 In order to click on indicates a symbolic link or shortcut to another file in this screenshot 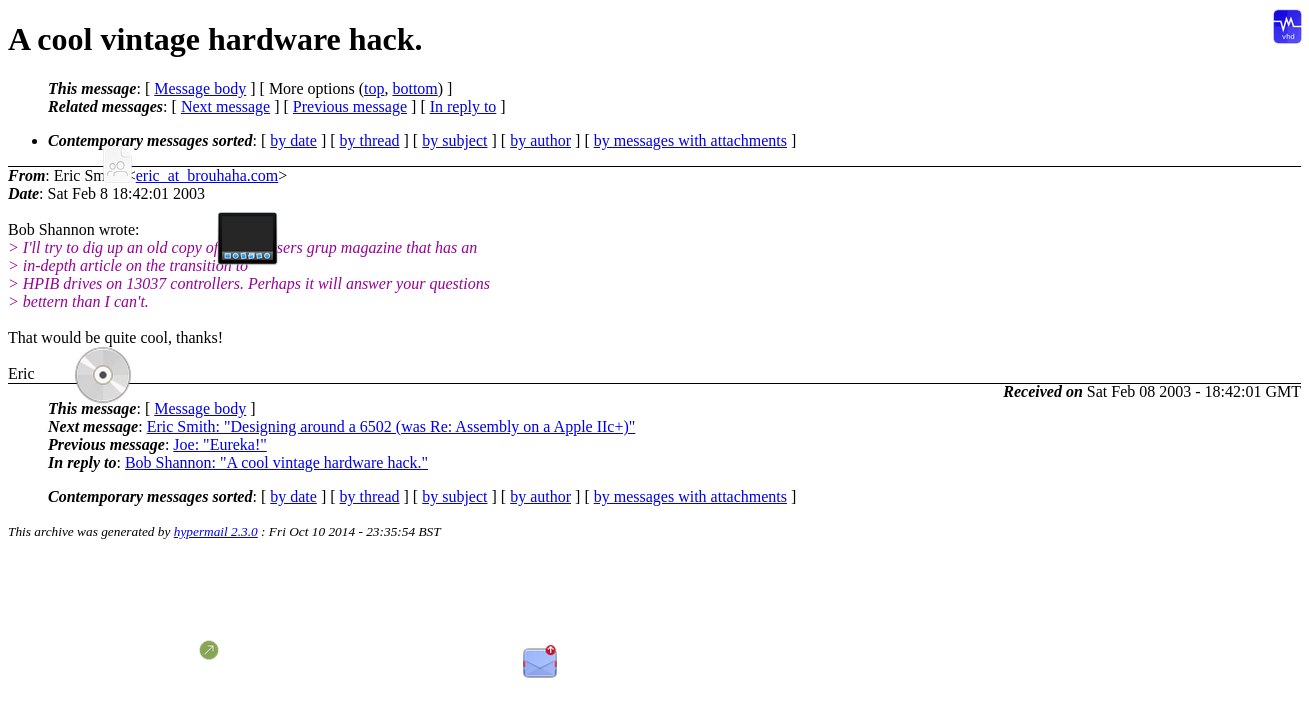, I will do `click(209, 650)`.